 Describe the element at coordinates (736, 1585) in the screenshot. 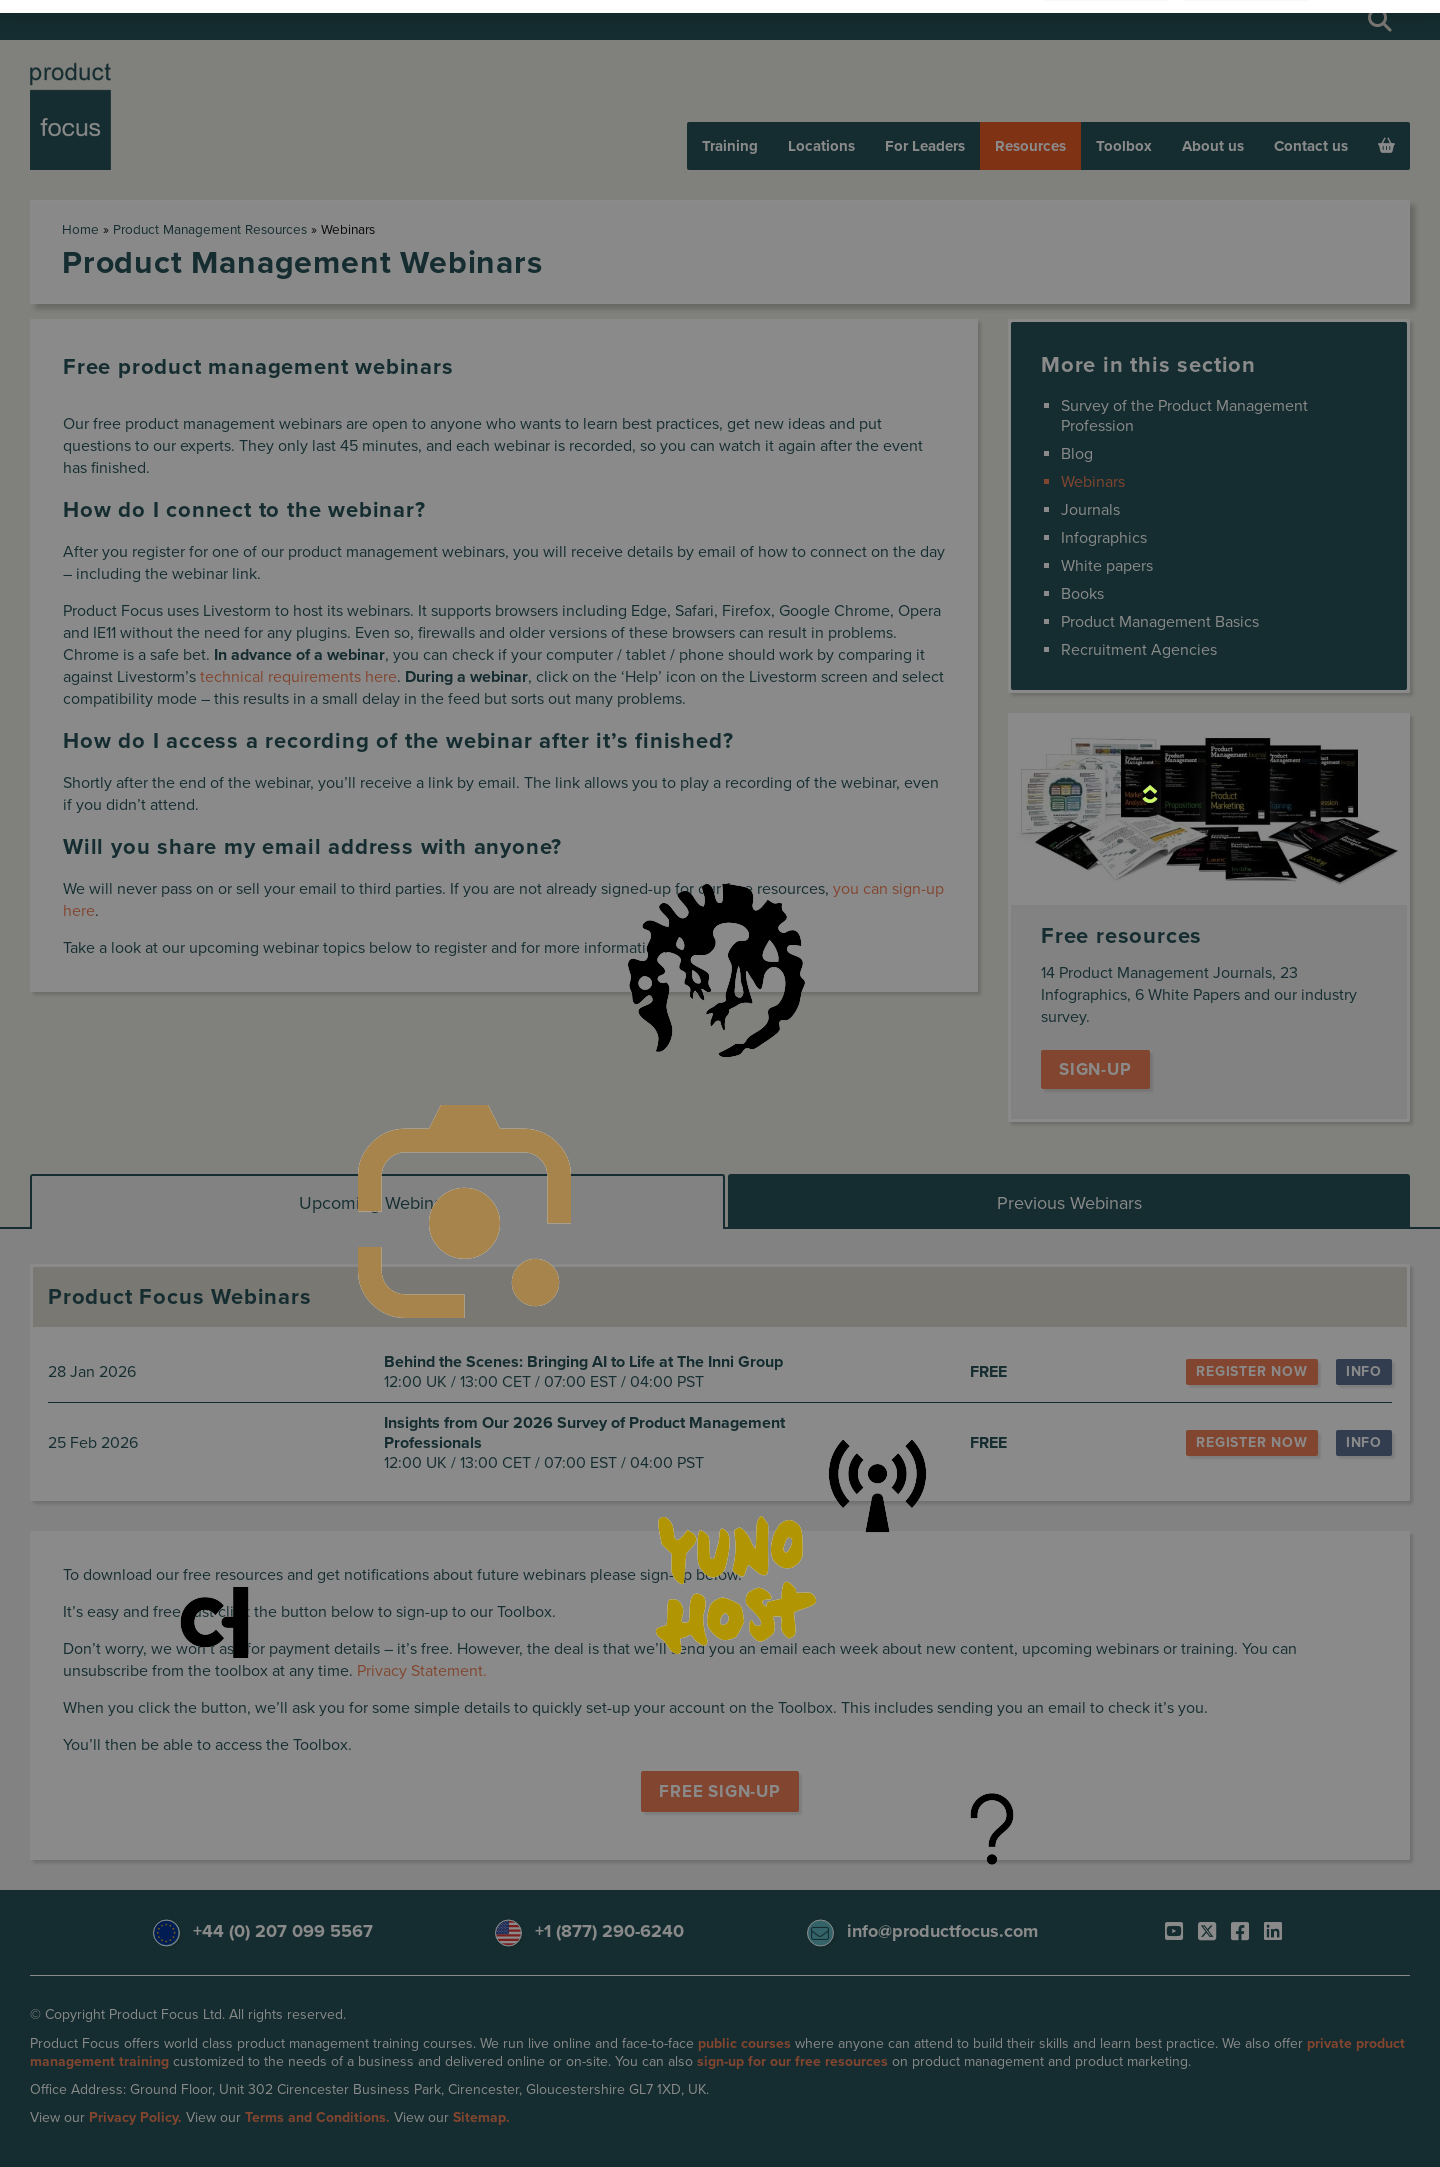

I see `yunohost self-hosting platform logo` at that location.